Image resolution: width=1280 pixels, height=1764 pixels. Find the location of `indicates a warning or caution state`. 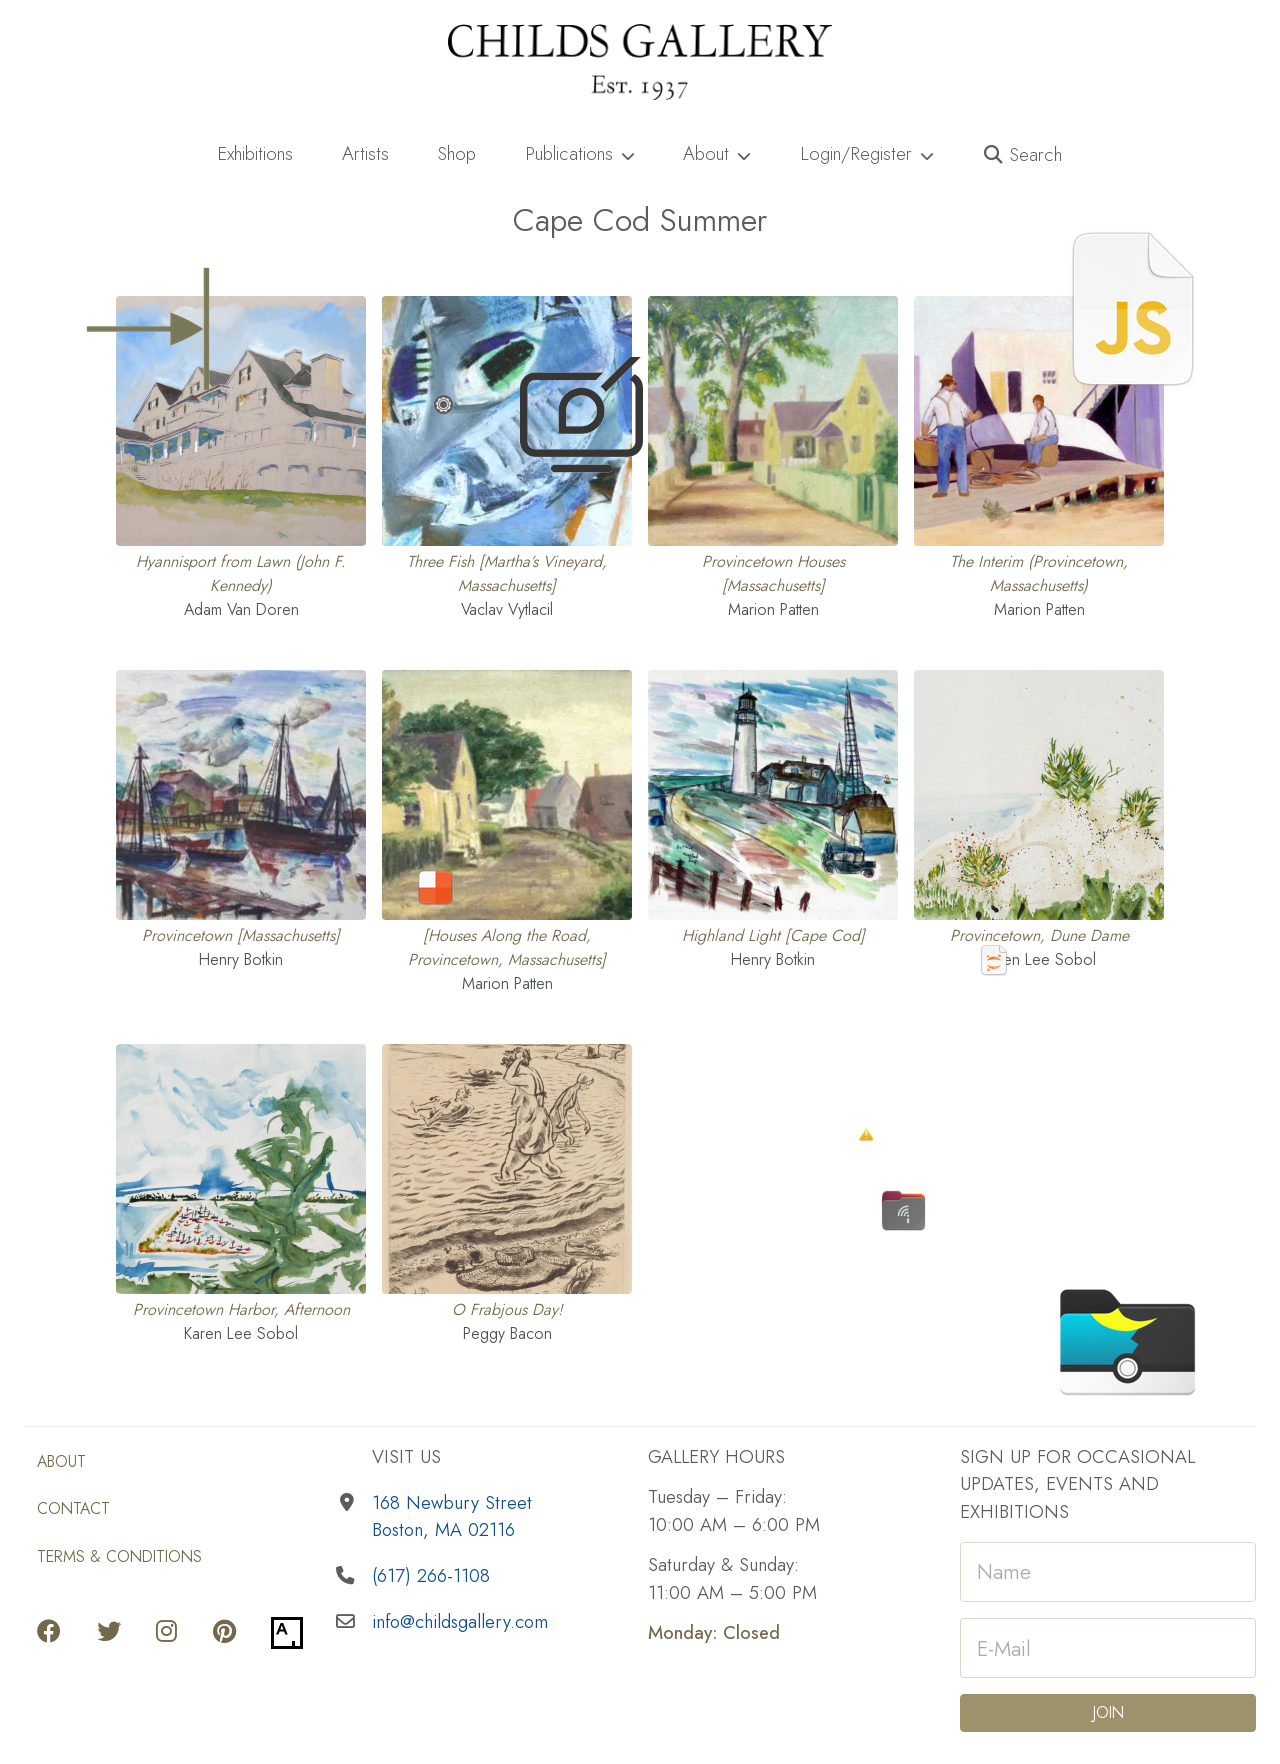

indicates a warning or caution state is located at coordinates (856, 1147).